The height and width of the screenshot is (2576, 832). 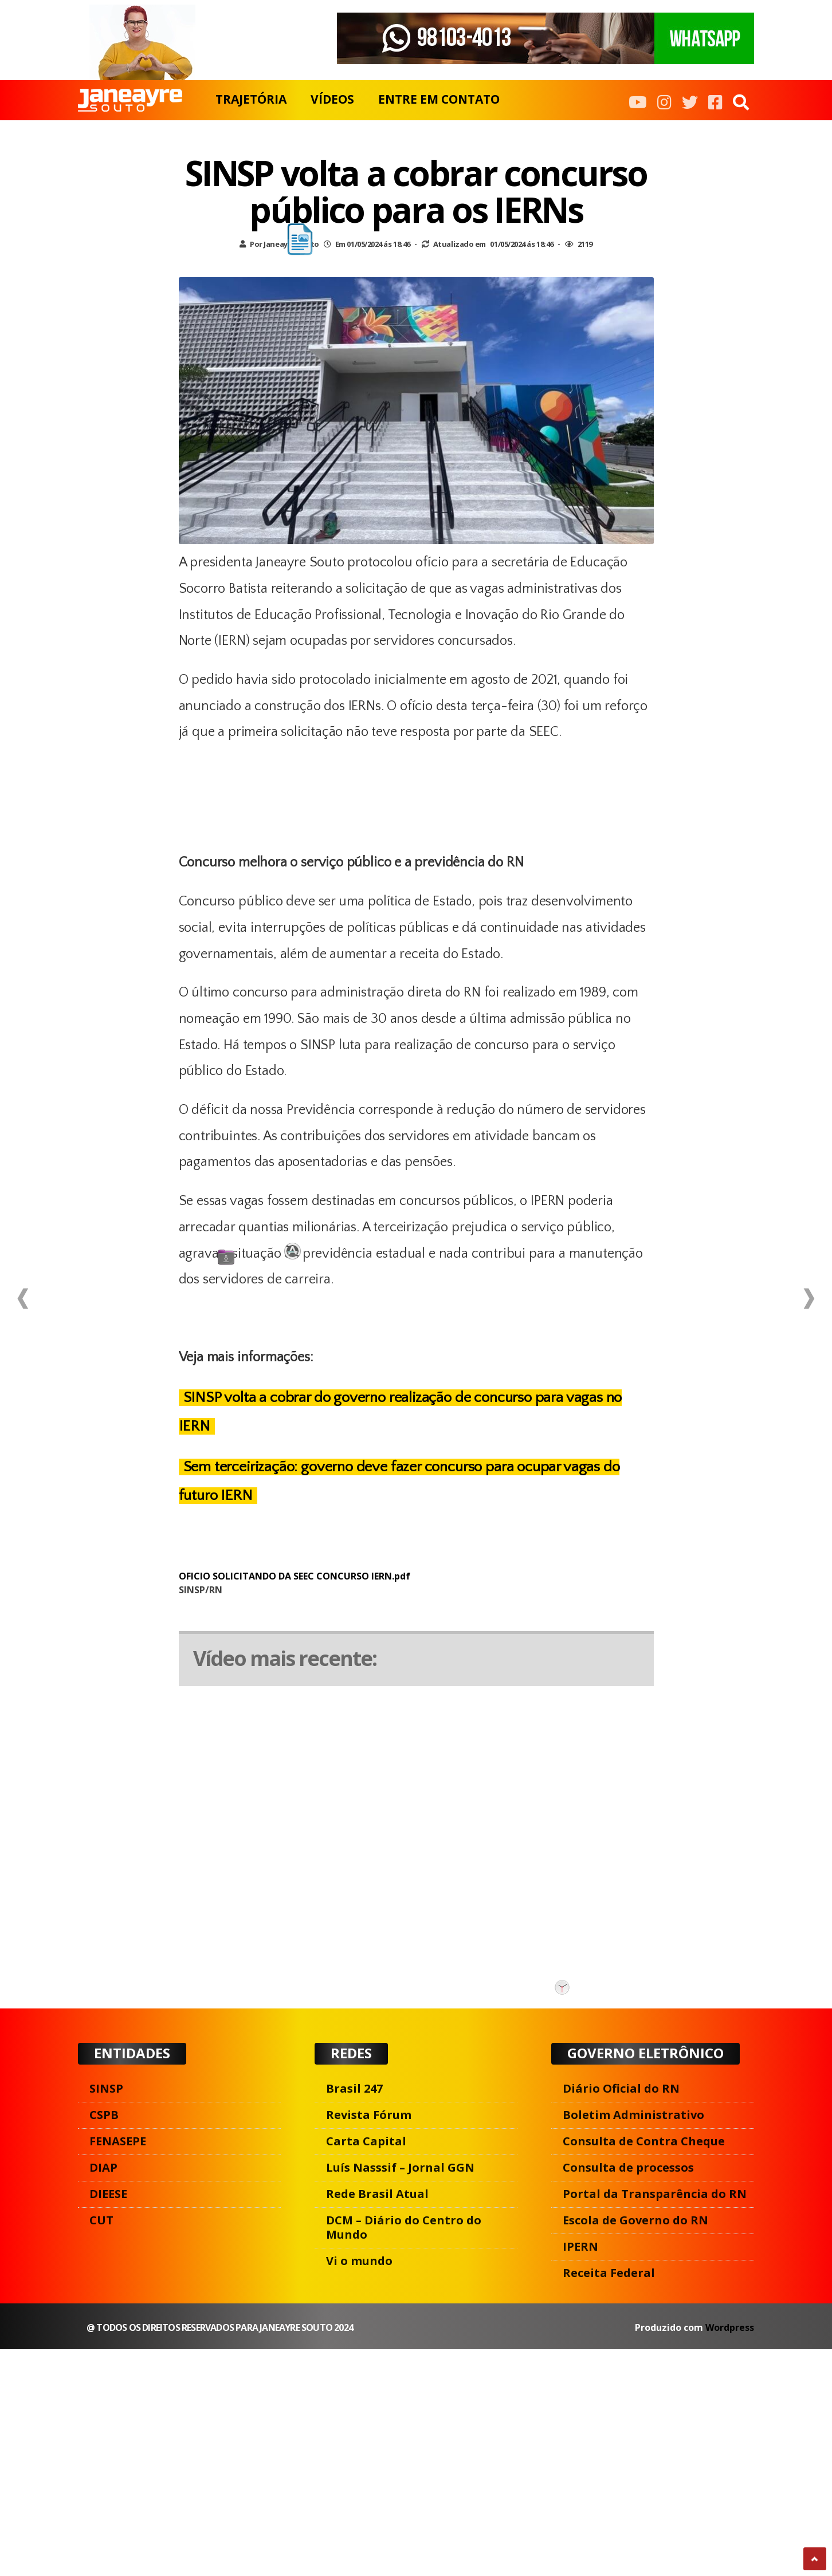 What do you see at coordinates (300, 239) in the screenshot?
I see `libreoffice writer document template file` at bounding box center [300, 239].